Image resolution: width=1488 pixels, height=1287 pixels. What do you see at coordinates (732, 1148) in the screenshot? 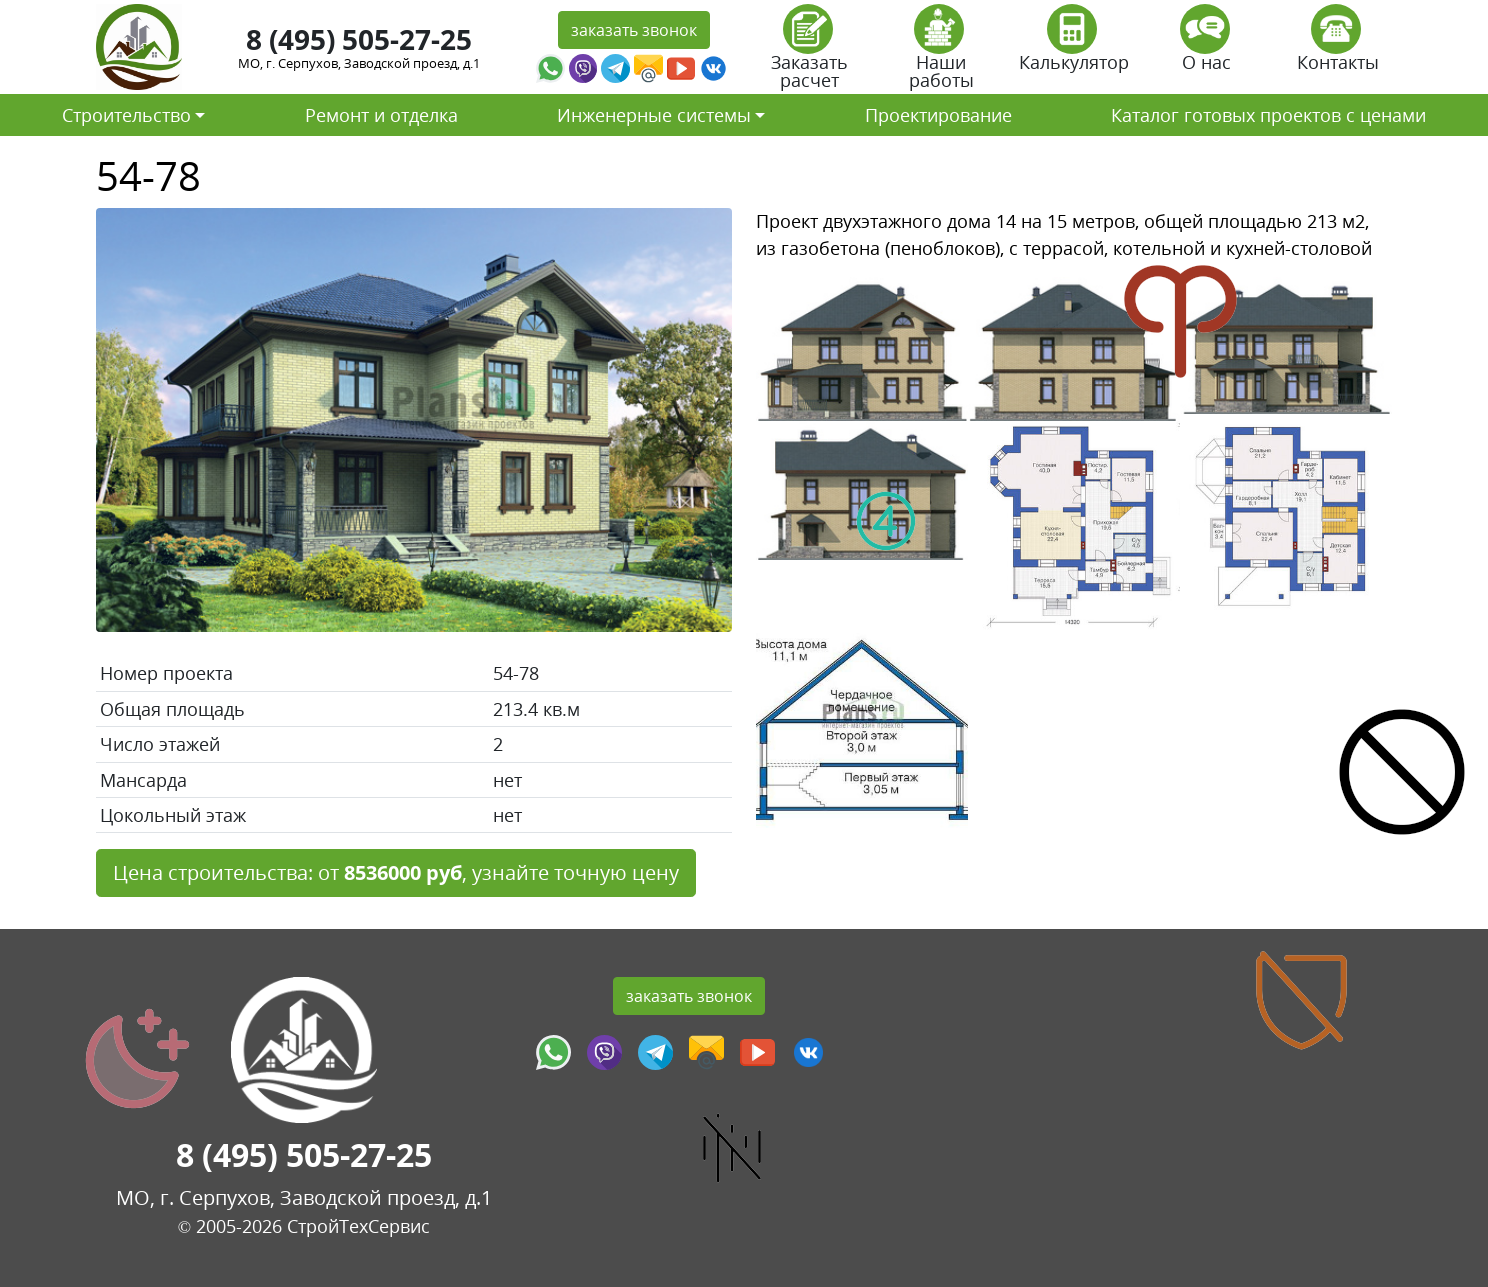
I see `mute or disable audio input` at bounding box center [732, 1148].